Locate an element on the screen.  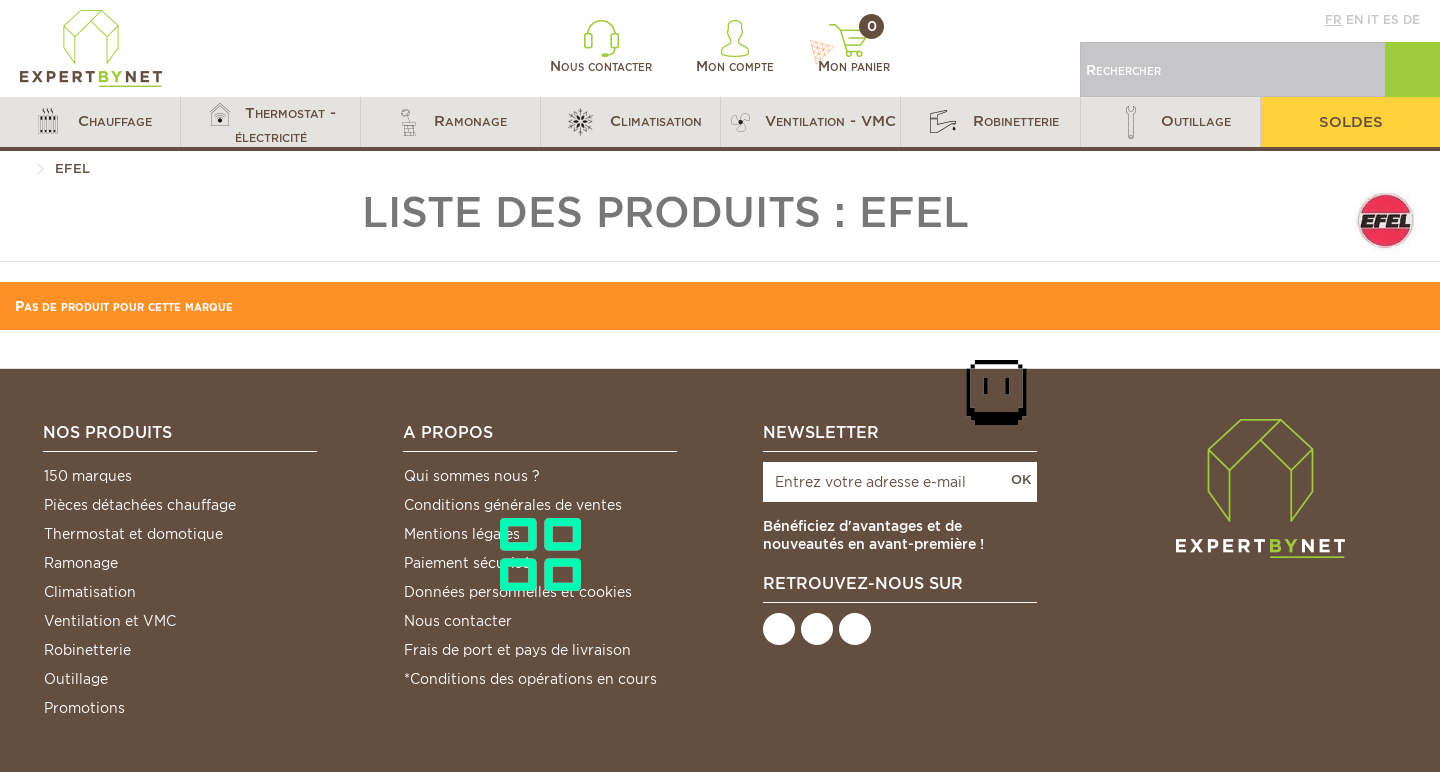
switch to gallery view is located at coordinates (540, 554).